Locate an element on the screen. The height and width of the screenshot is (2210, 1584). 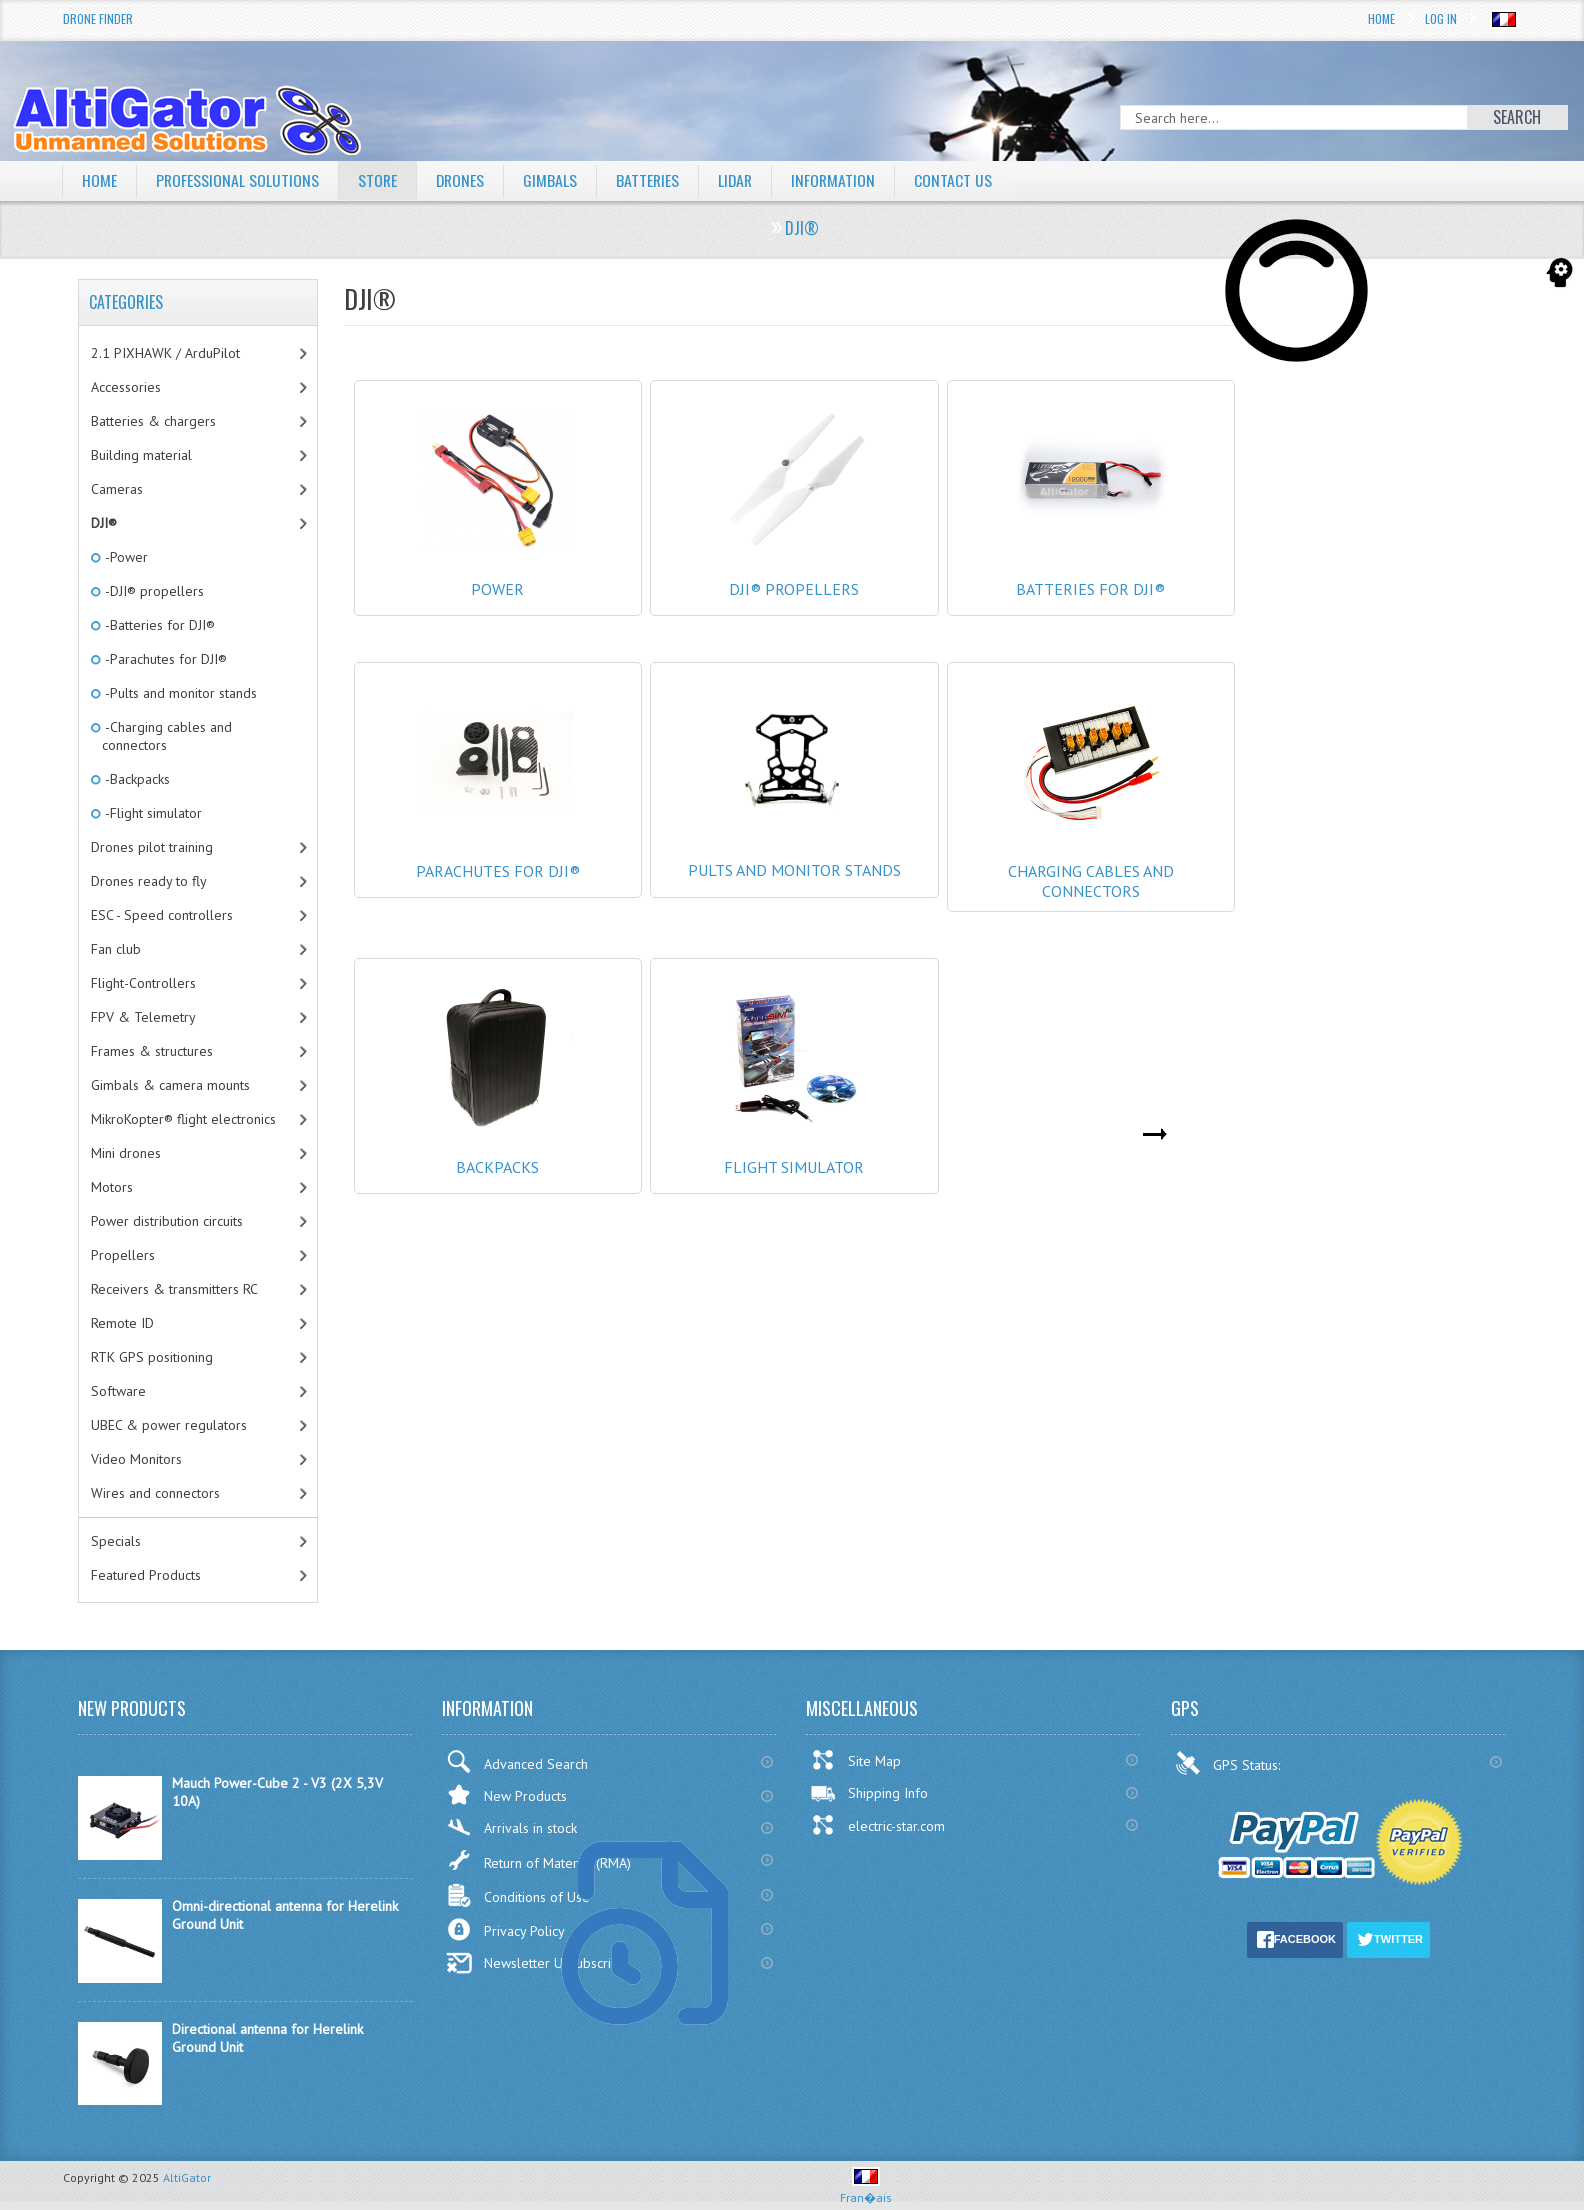
access mental health or mindfulness features is located at coordinates (1559, 272).